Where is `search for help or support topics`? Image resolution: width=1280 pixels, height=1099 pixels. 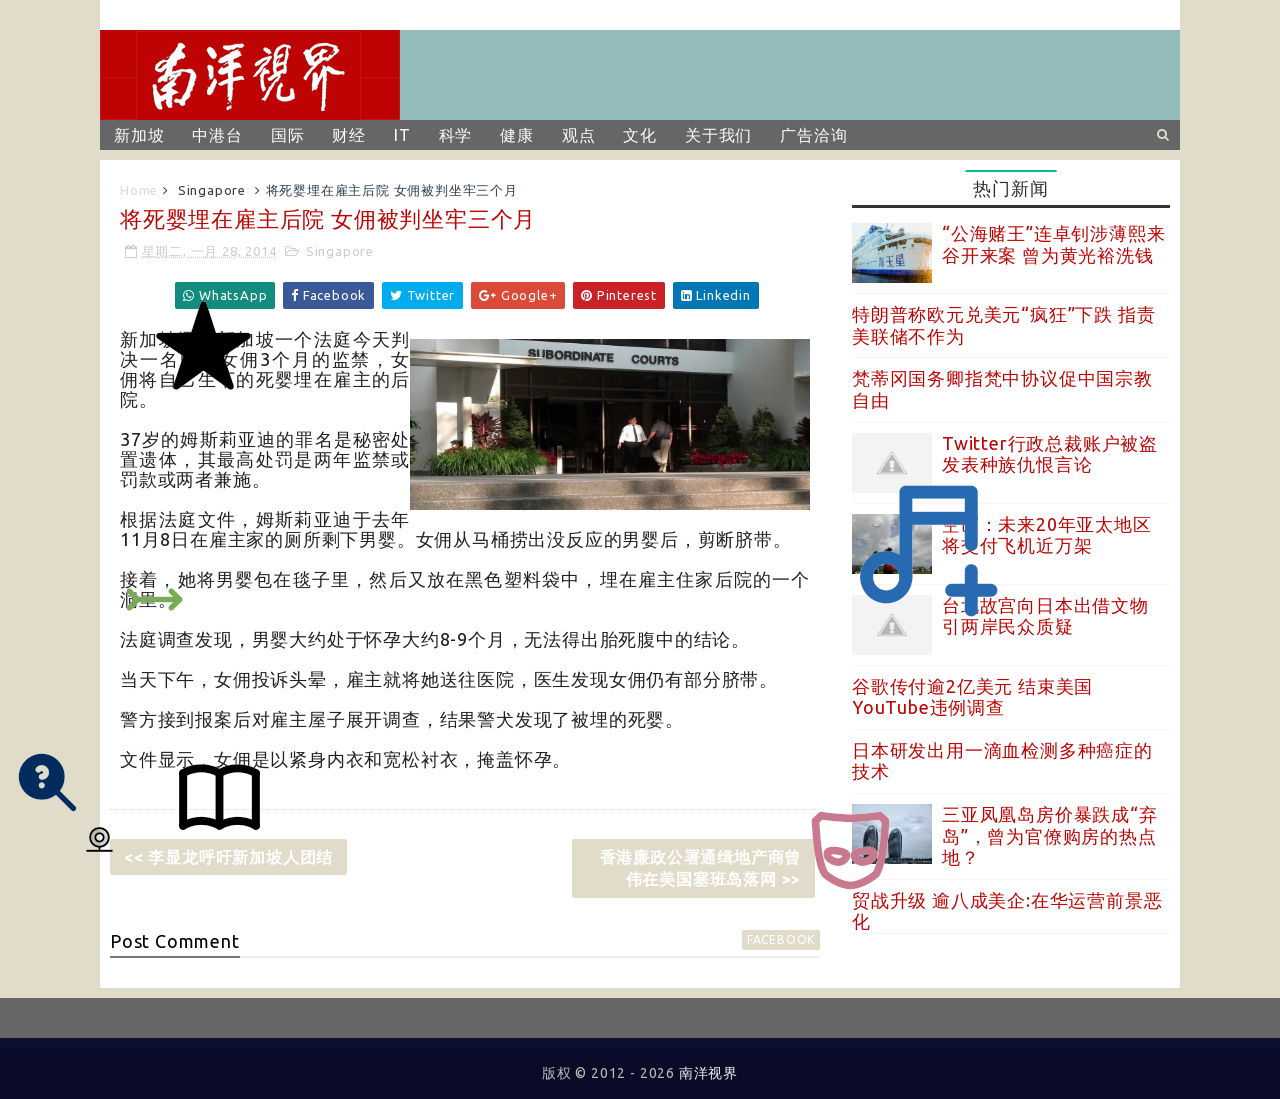 search for help or support topics is located at coordinates (47, 782).